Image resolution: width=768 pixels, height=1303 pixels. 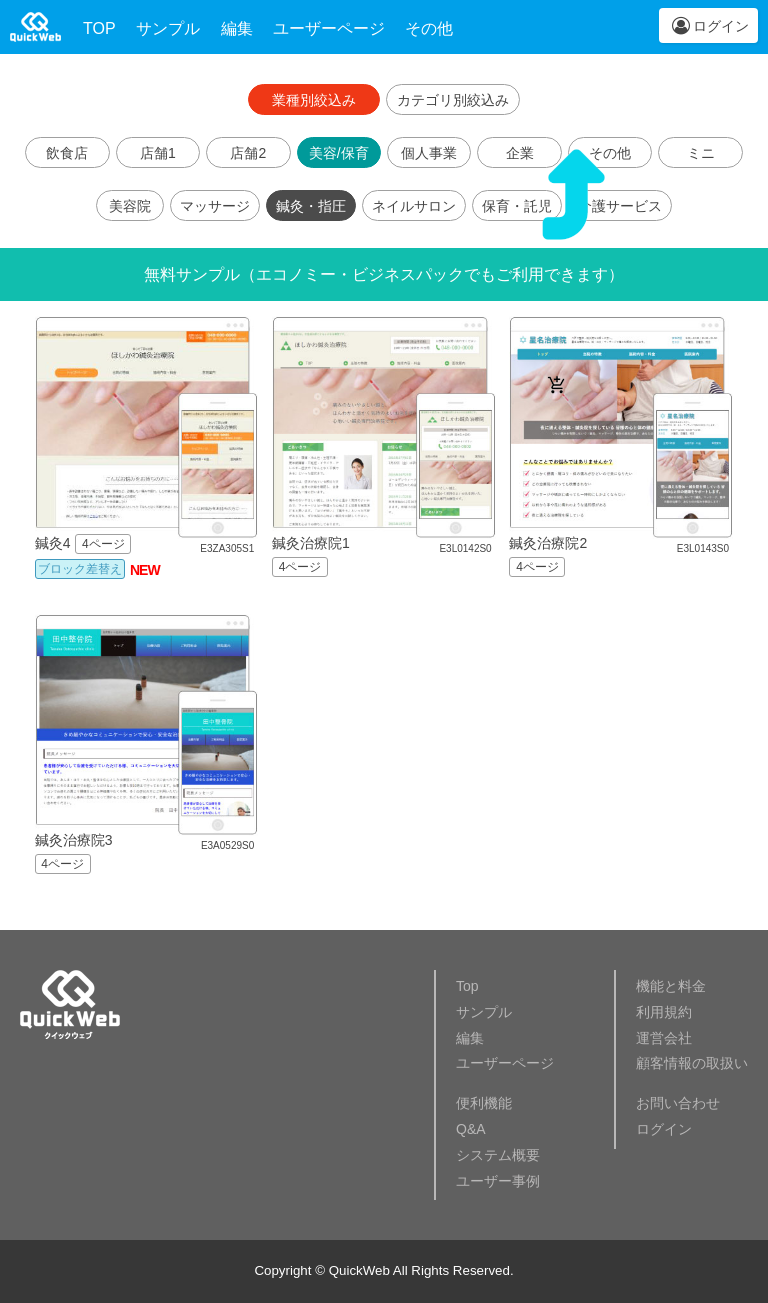 What do you see at coordinates (557, 385) in the screenshot?
I see `add item to shopping cart` at bounding box center [557, 385].